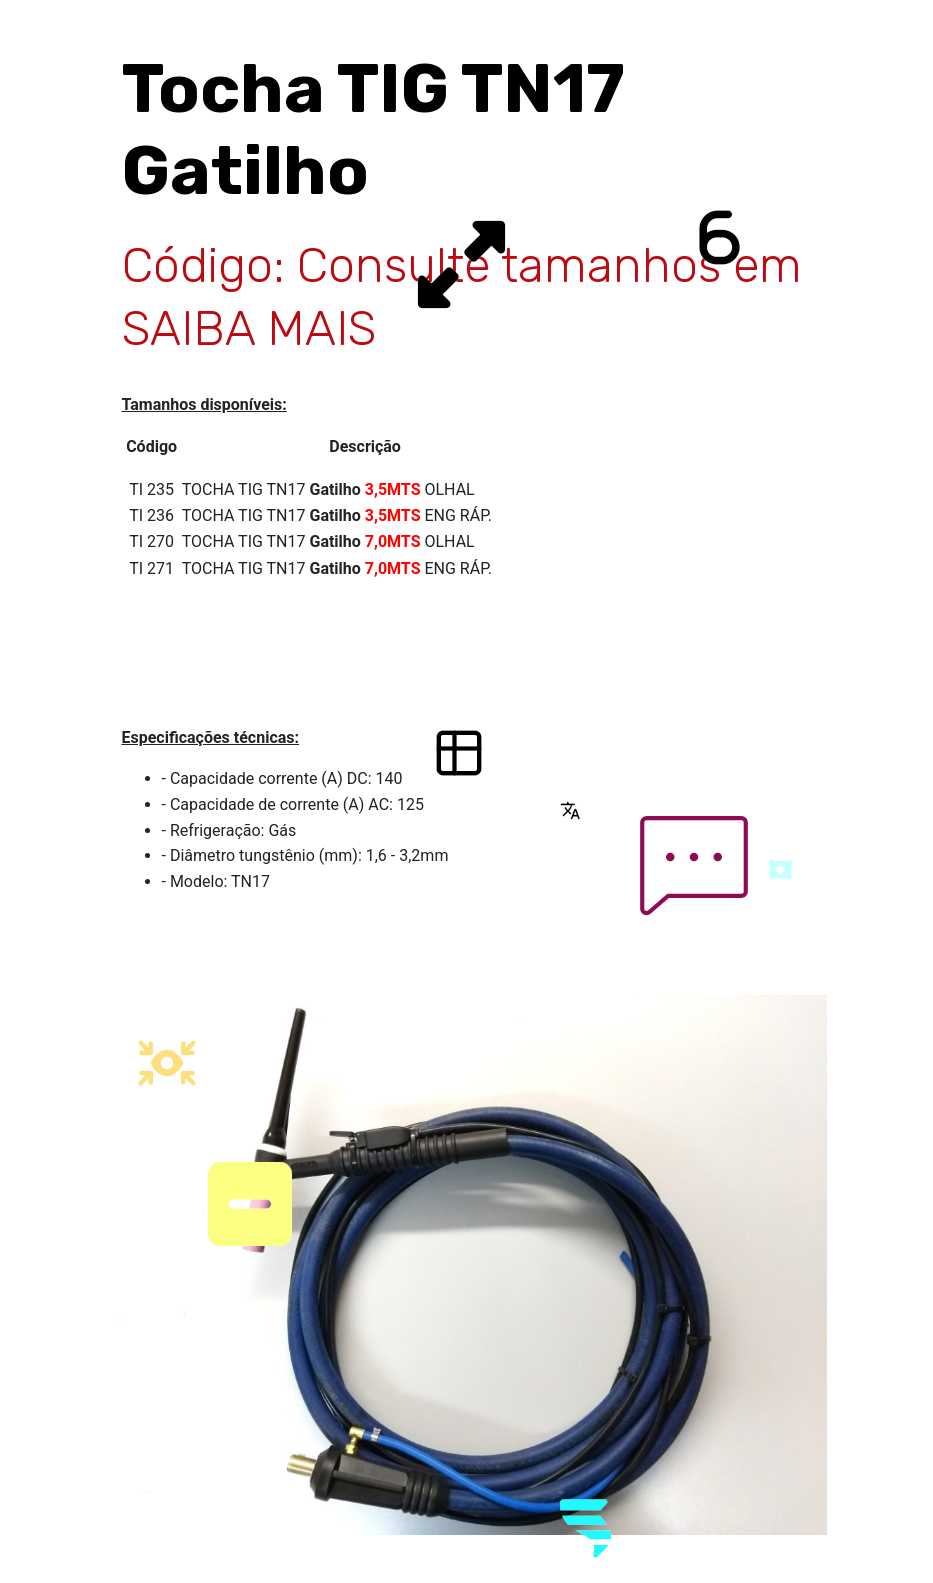 This screenshot has height=1583, width=933. Describe the element at coordinates (167, 1063) in the screenshot. I see `focus view on selected element` at that location.